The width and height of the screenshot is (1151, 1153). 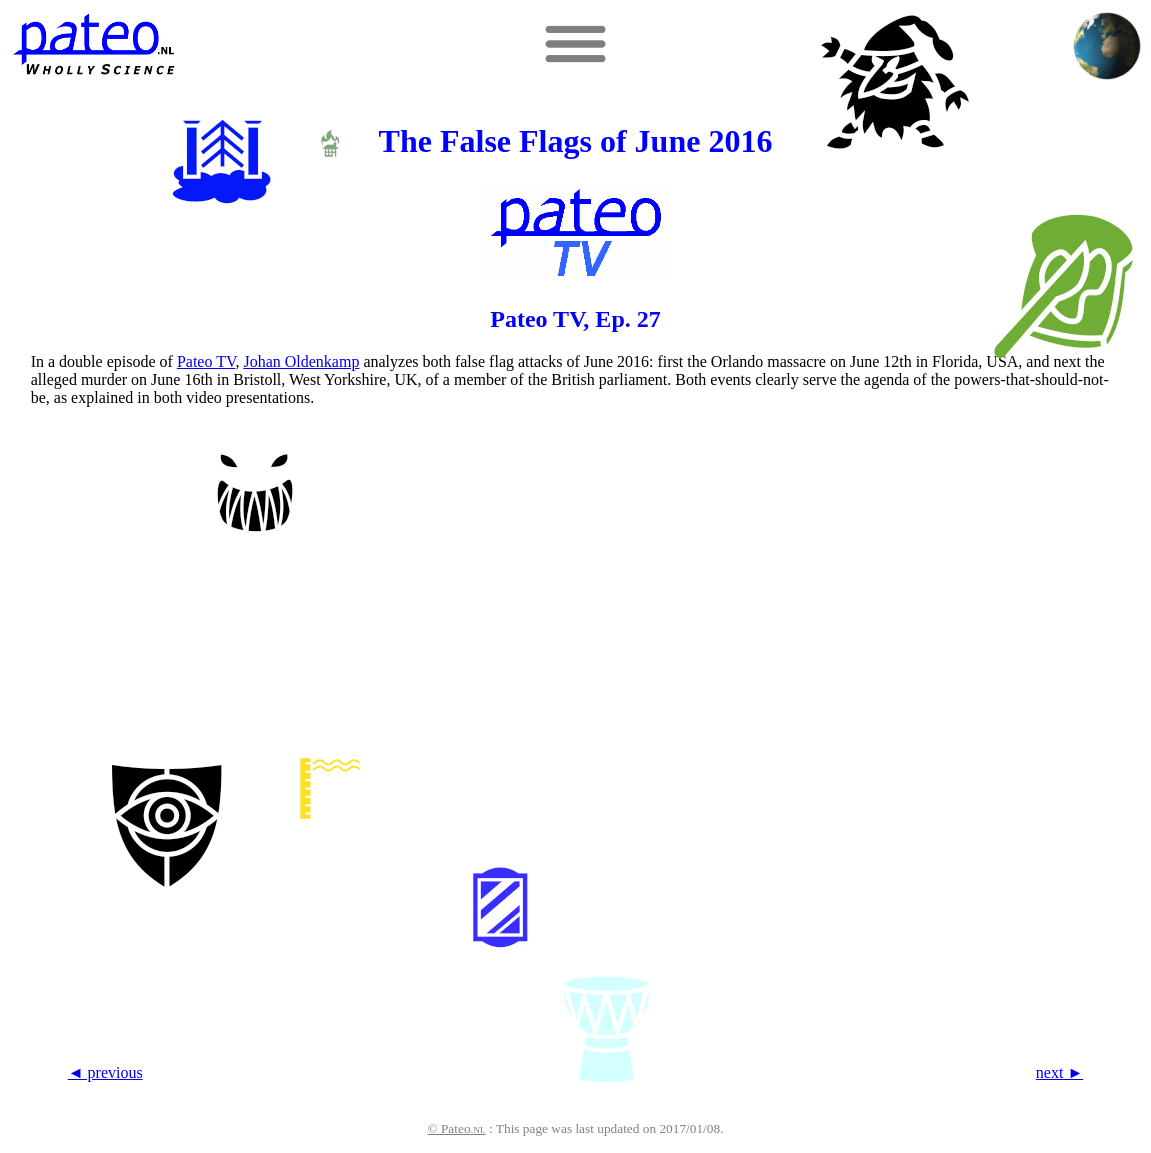 I want to click on indicates high tide water level, so click(x=328, y=788).